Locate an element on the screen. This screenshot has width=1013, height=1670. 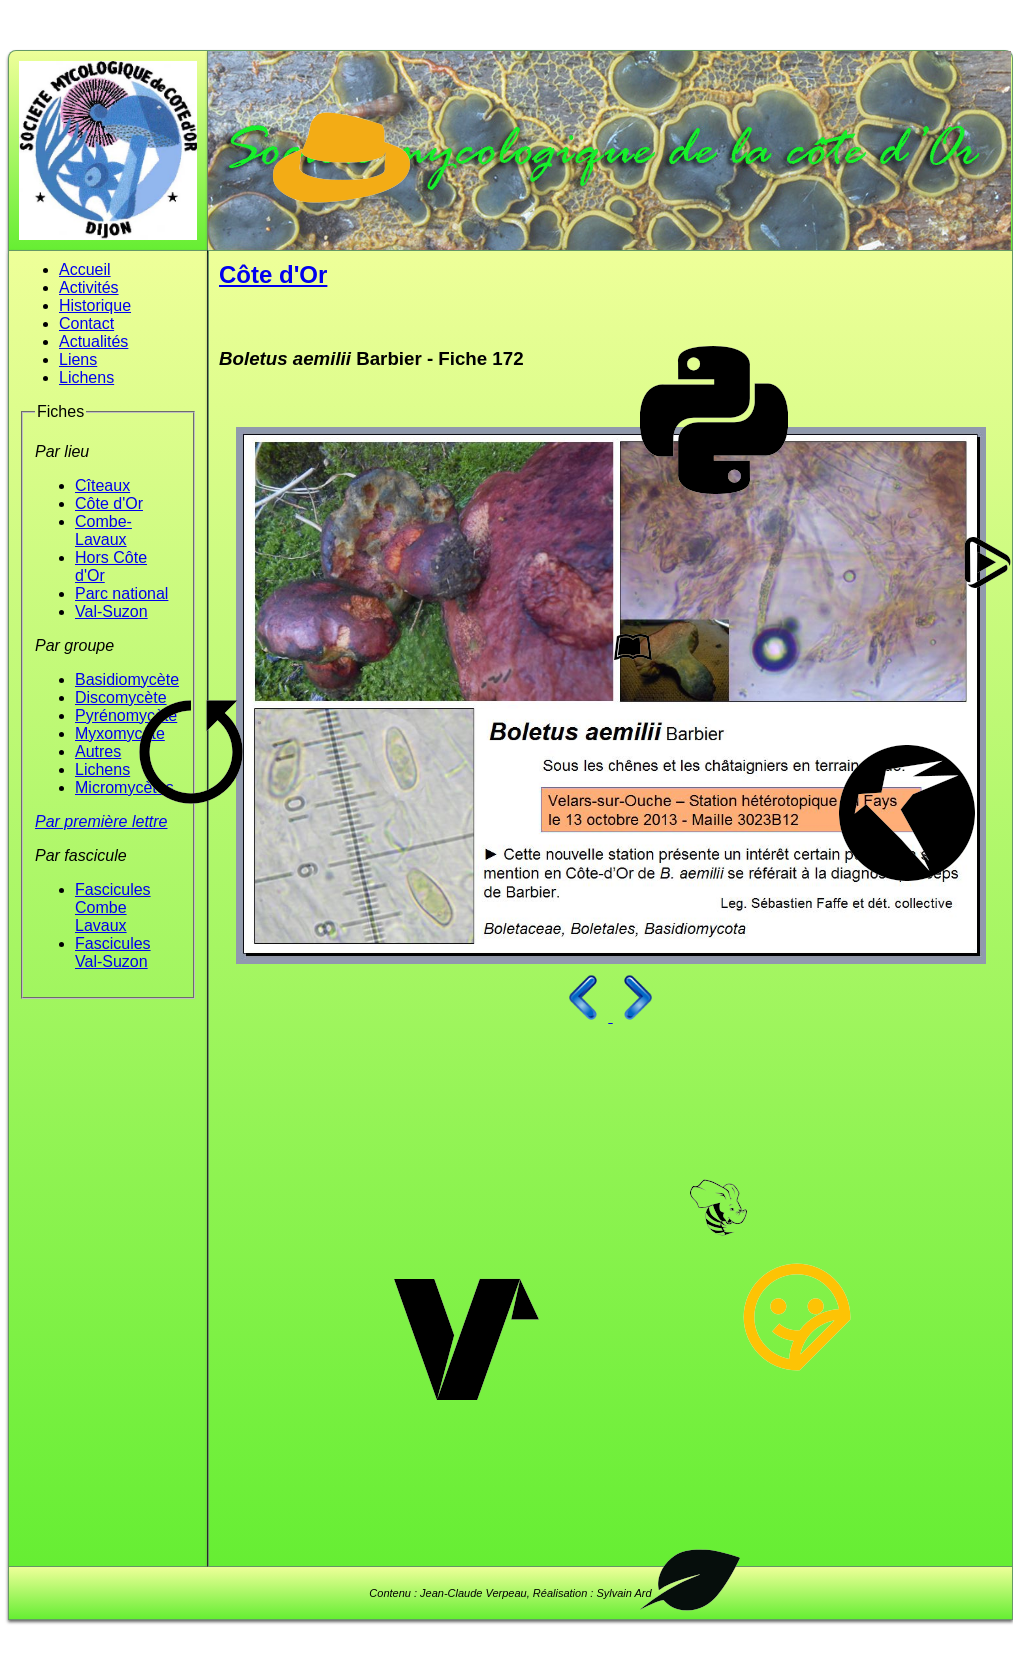
reset to previous state is located at coordinates (191, 752).